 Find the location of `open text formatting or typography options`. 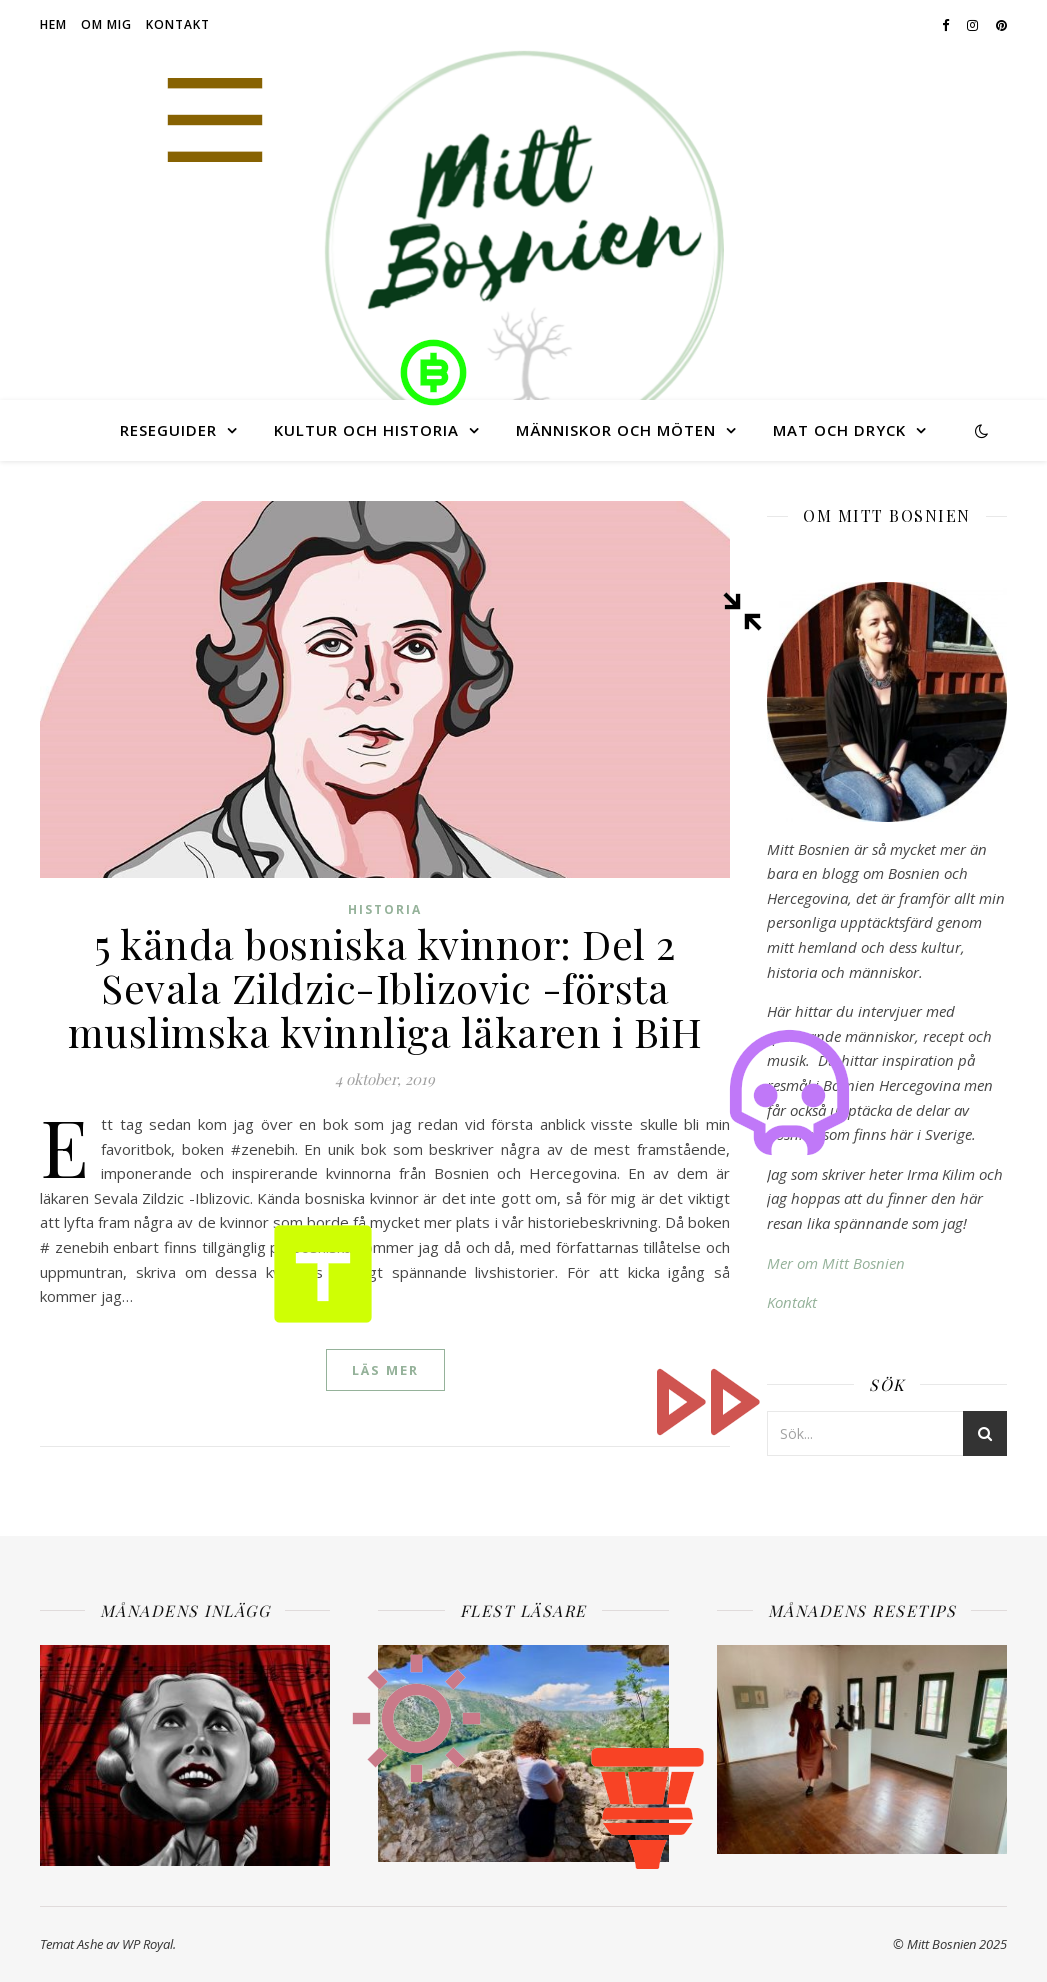

open text formatting or typography options is located at coordinates (323, 1274).